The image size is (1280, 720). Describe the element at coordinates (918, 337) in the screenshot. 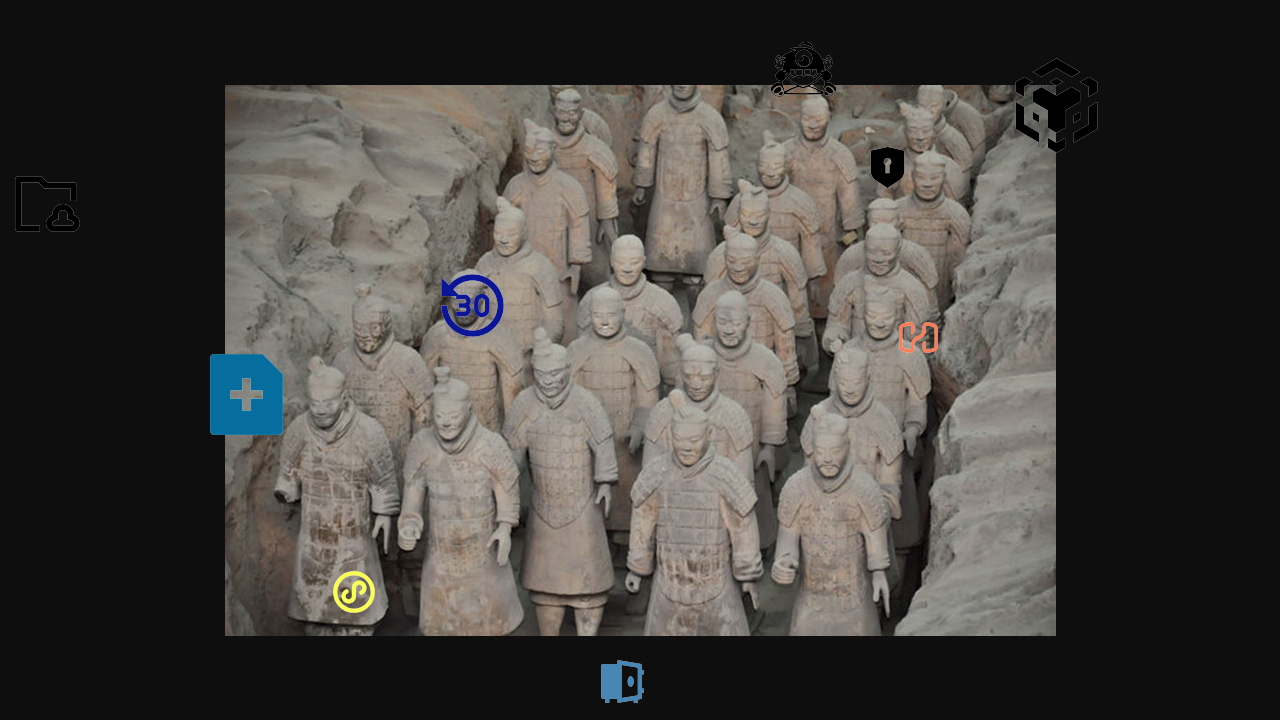

I see `open the Hevy workout tracking app` at that location.